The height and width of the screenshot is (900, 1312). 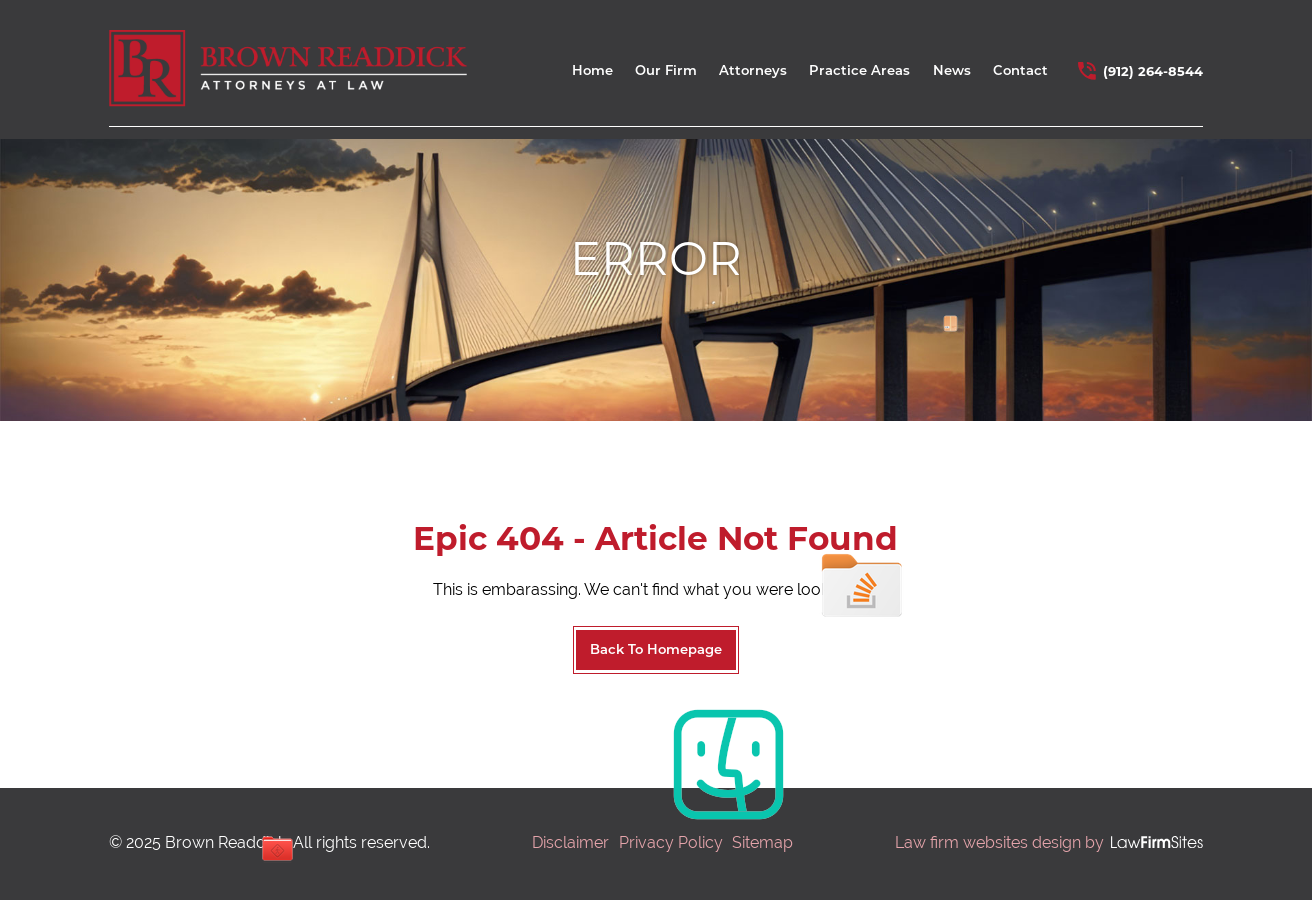 What do you see at coordinates (950, 323) in the screenshot?
I see `a package or archive file type` at bounding box center [950, 323].